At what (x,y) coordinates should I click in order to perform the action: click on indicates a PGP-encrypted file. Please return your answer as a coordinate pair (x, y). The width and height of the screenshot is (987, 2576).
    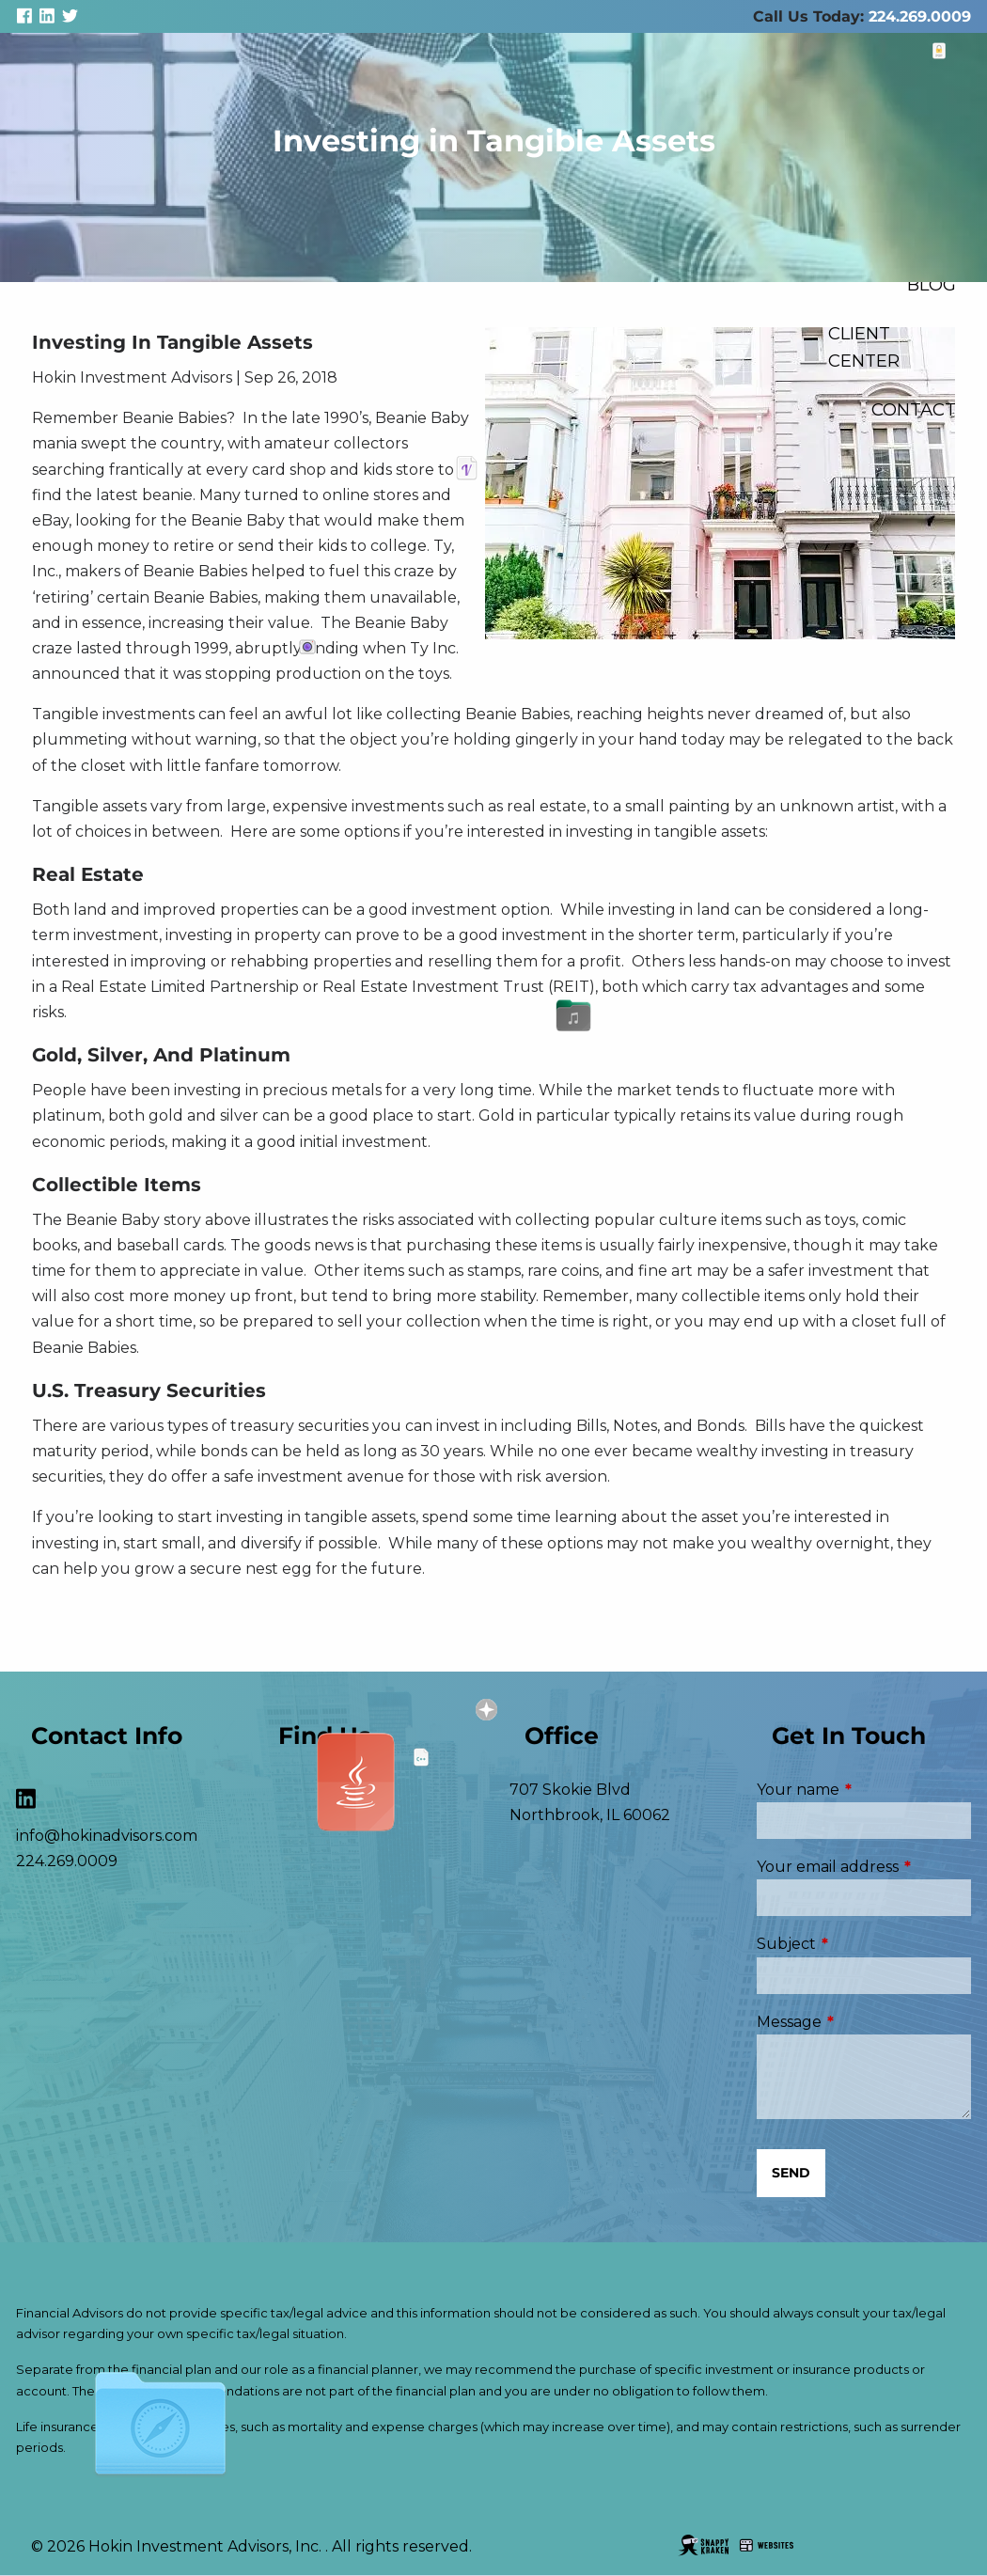
    Looking at the image, I should click on (939, 51).